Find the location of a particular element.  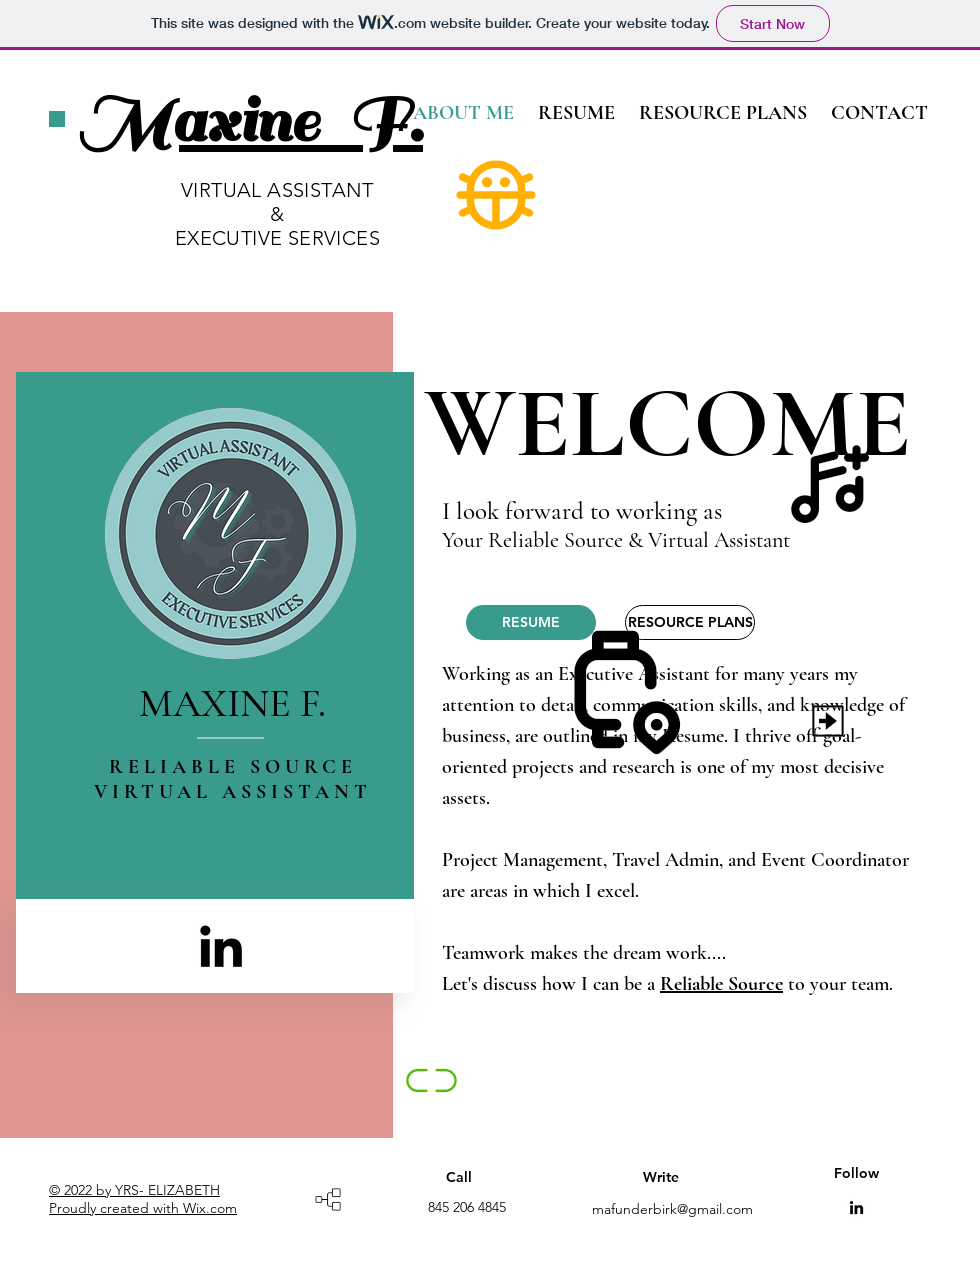

indicates a file has been renamed in version control is located at coordinates (828, 721).